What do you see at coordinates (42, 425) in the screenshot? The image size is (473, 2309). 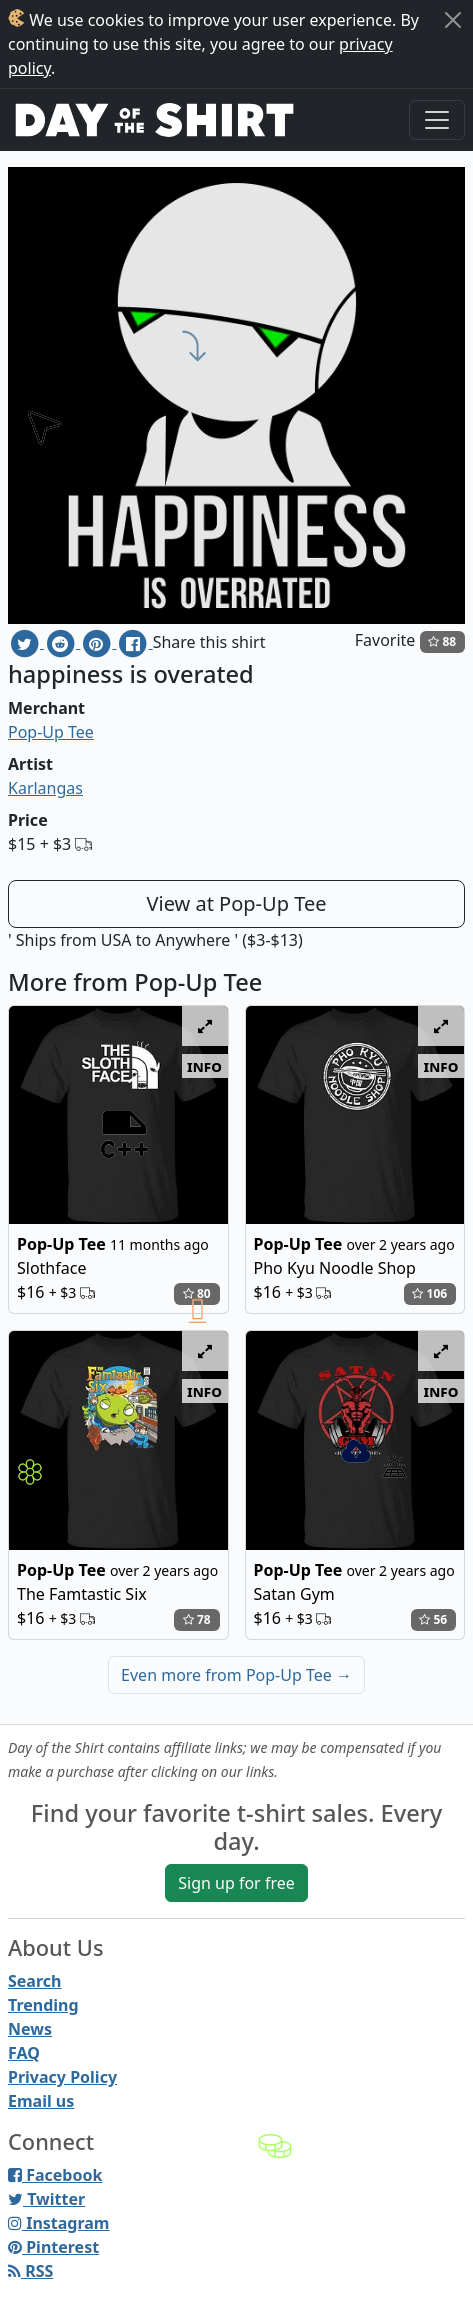 I see `tap to navigate to a destination` at bounding box center [42, 425].